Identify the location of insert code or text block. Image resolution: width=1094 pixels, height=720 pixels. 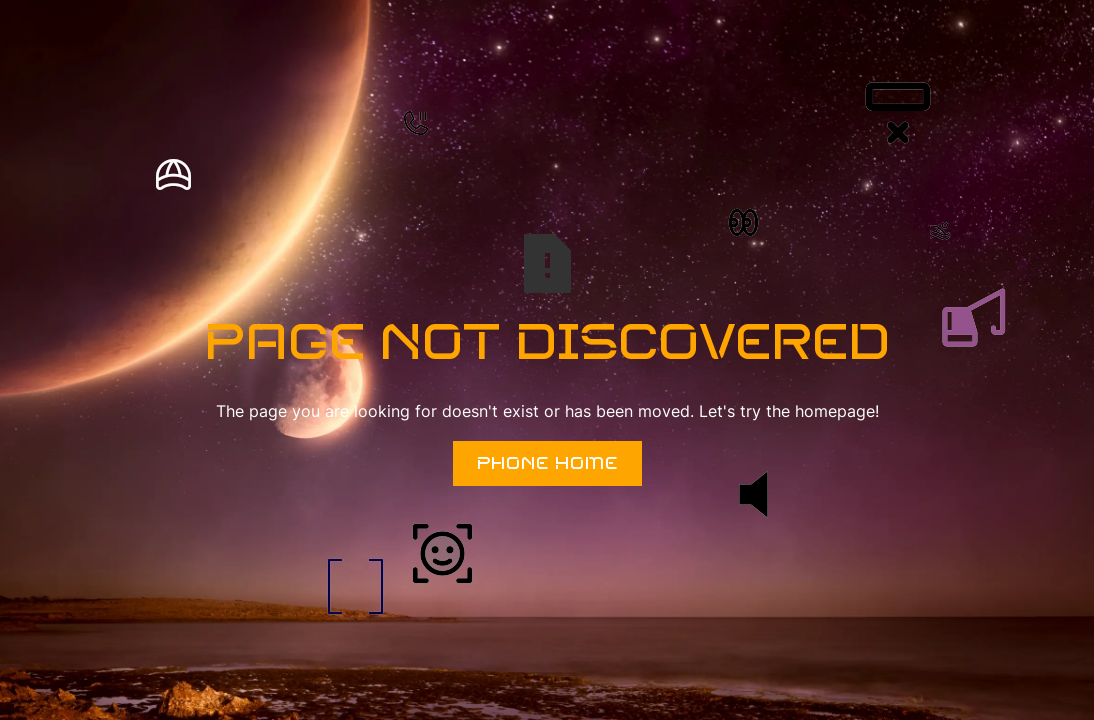
(355, 586).